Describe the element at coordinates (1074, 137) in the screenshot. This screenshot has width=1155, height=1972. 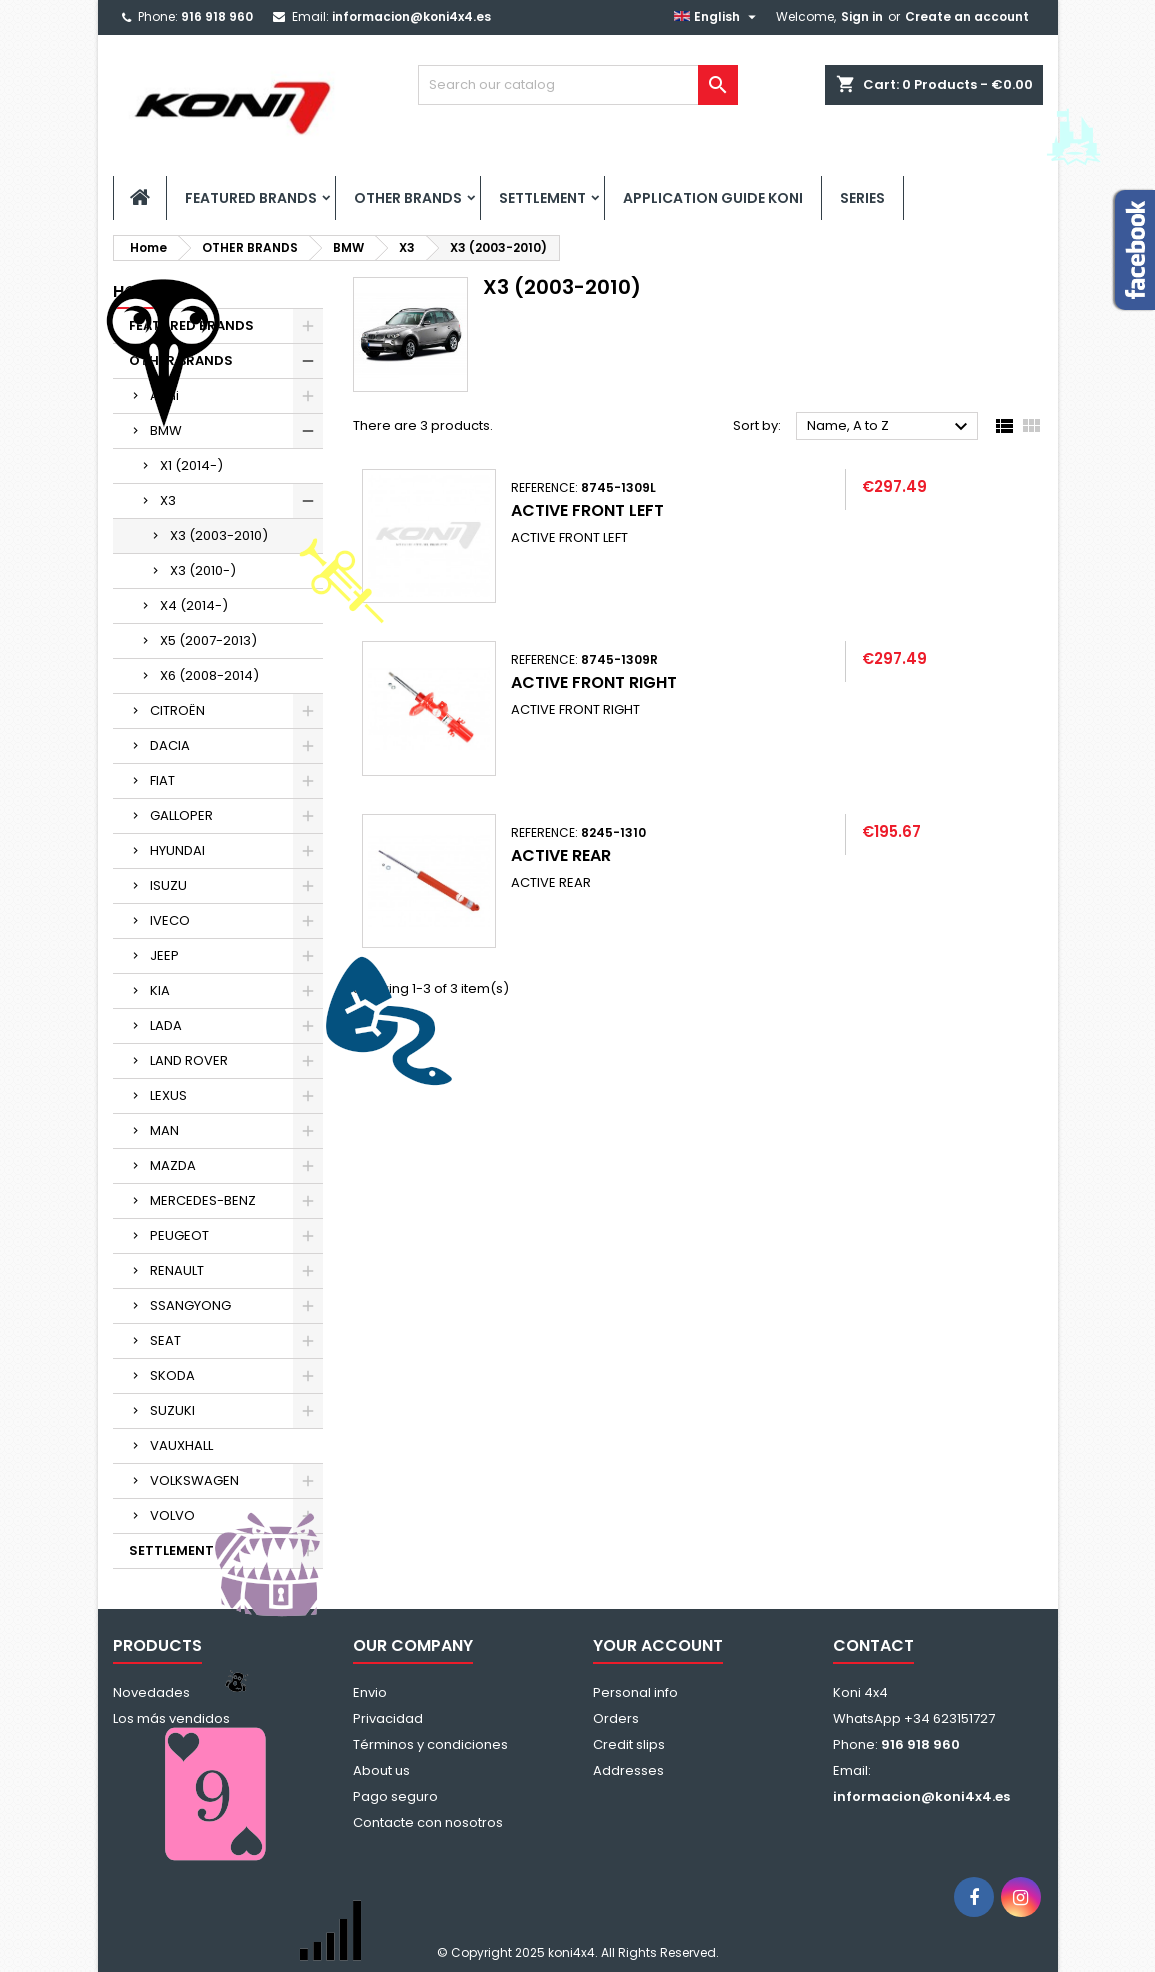
I see `capture or claim a territory` at that location.